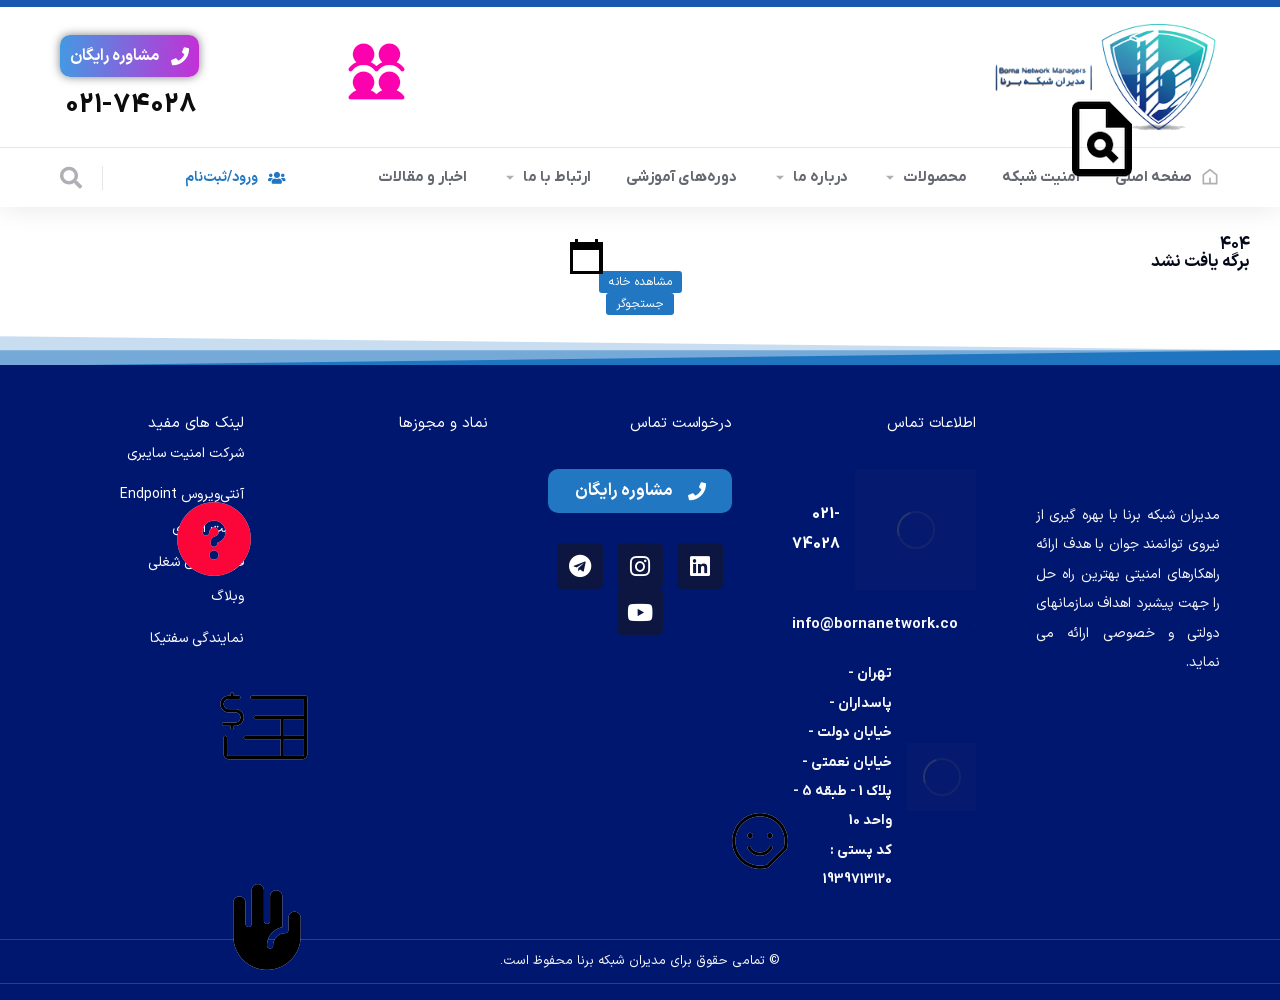 The image size is (1280, 1000). I want to click on view invoice details, so click(265, 727).